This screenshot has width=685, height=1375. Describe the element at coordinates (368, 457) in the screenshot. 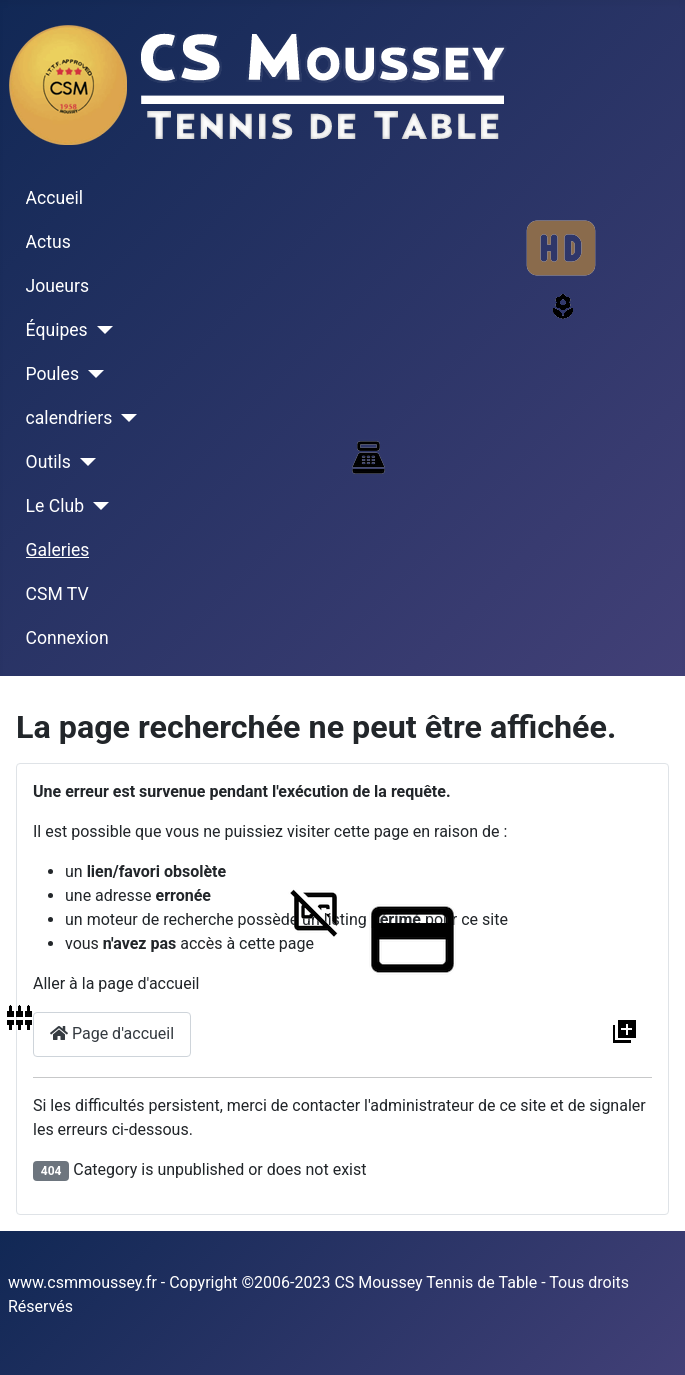

I see `access point of sale or checkout system` at that location.